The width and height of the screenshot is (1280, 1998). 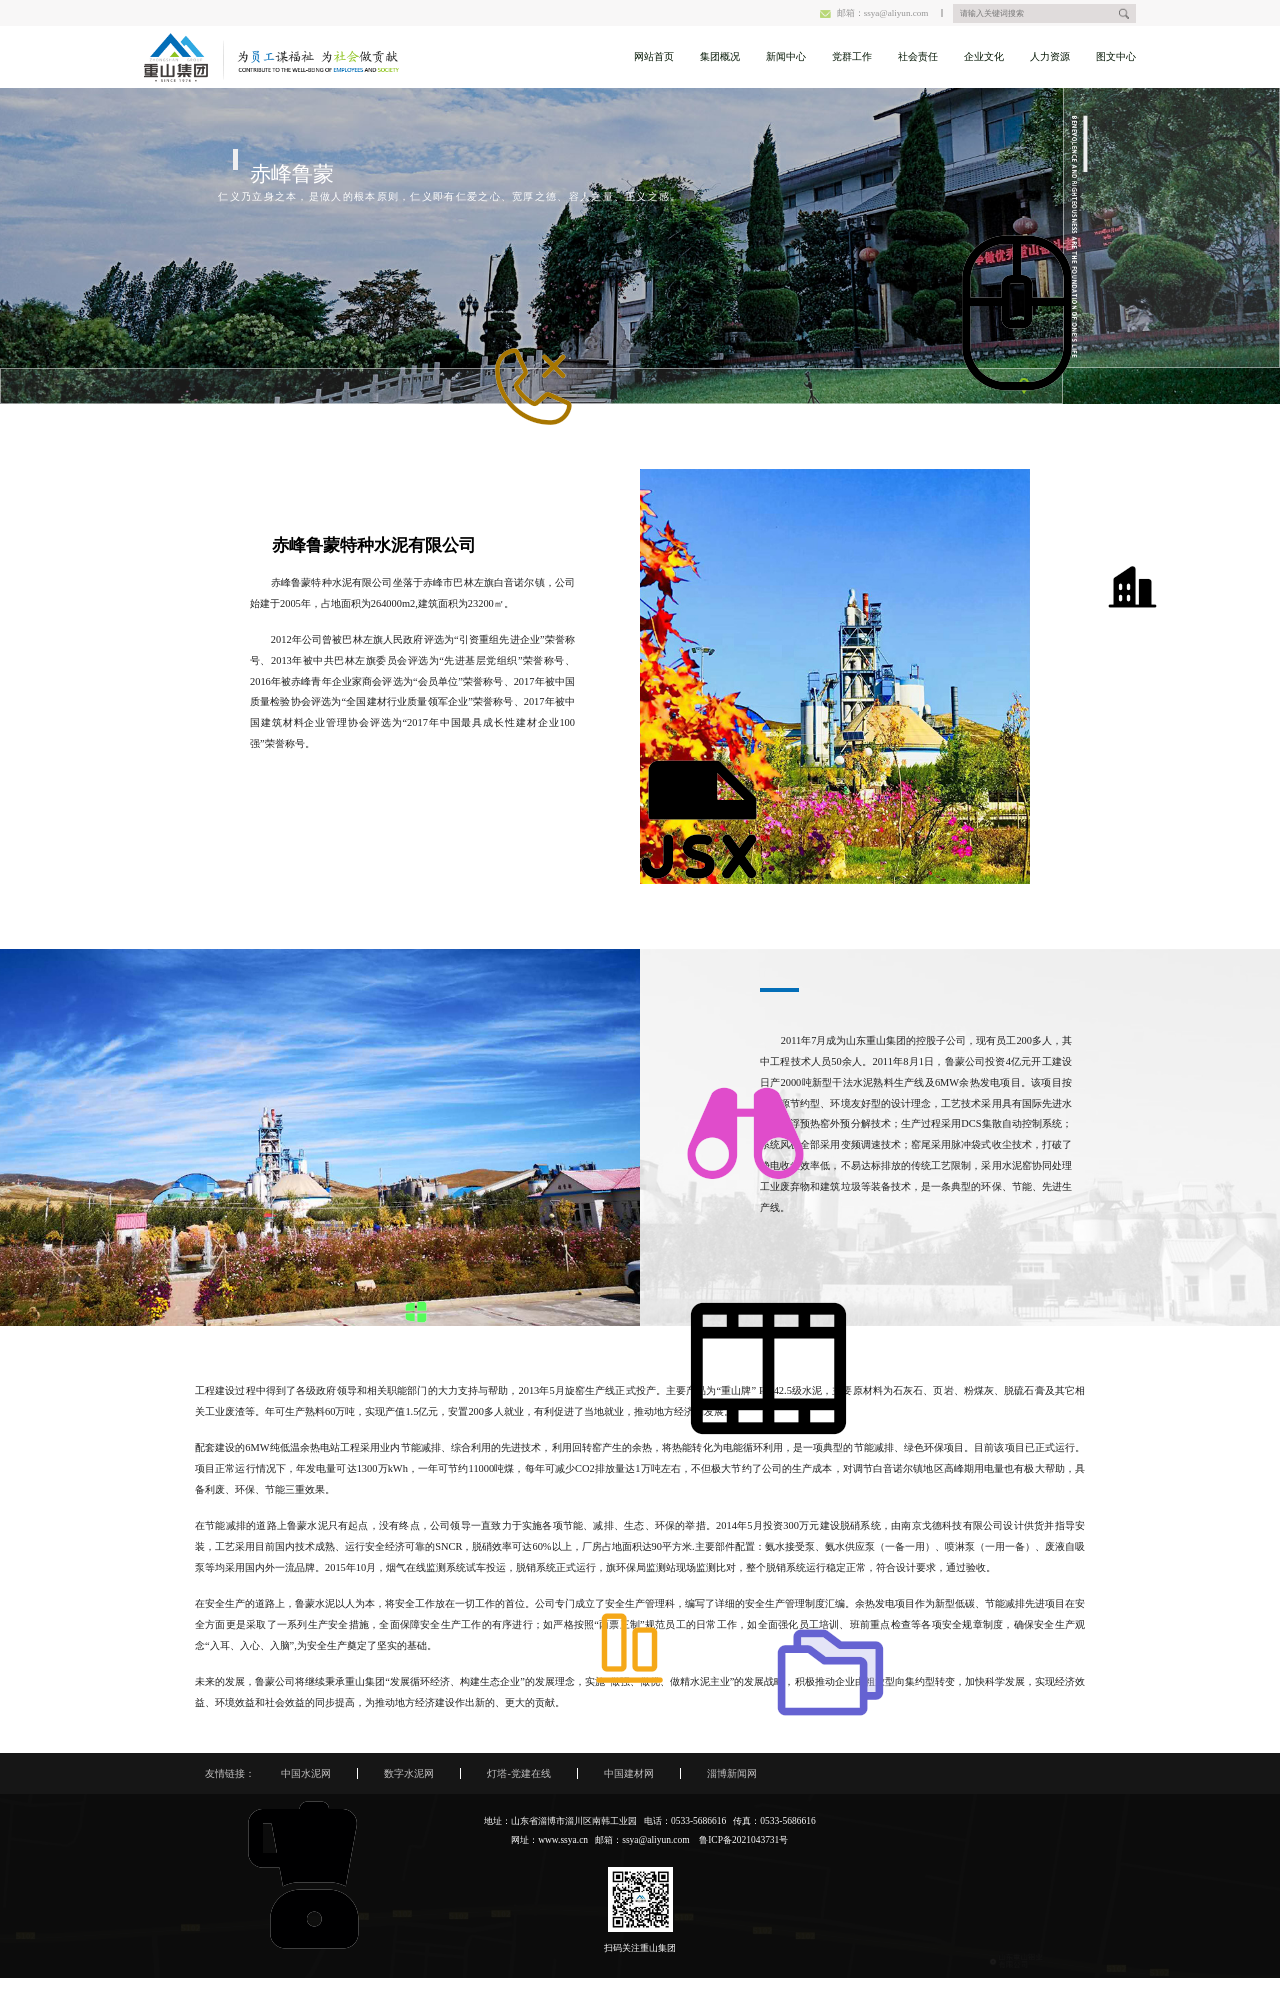 I want to click on align selected objects to the bottom edge, so click(x=629, y=1649).